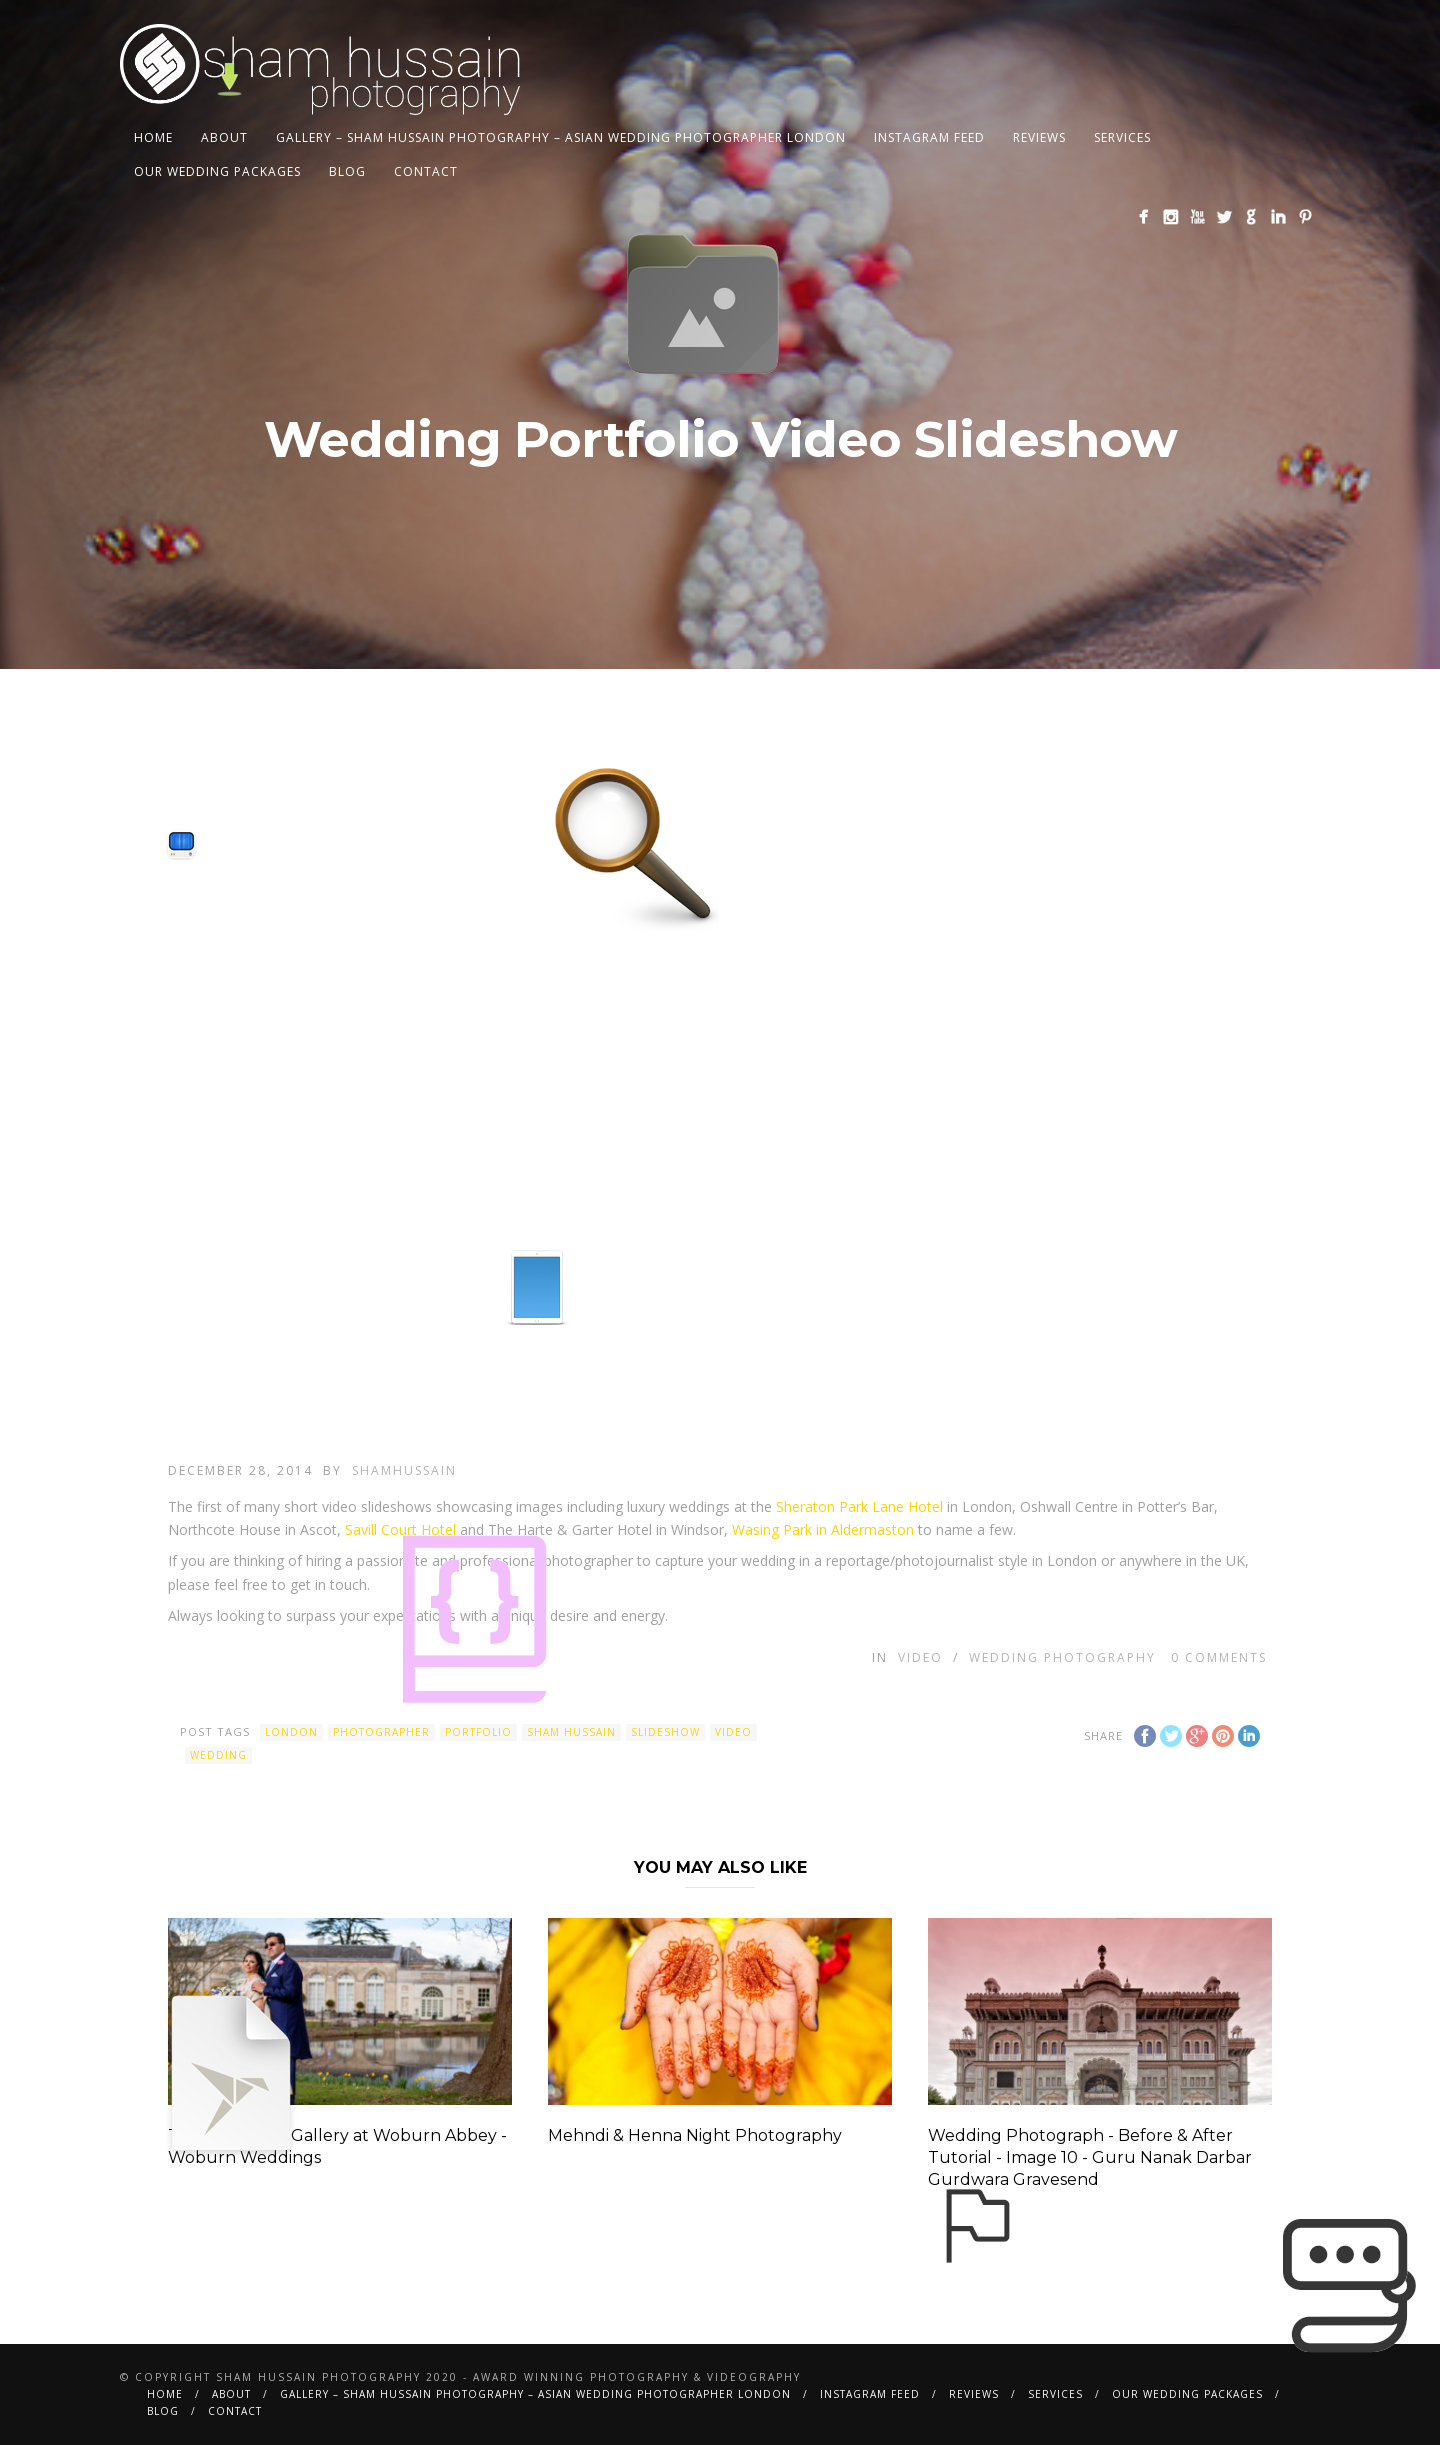  Describe the element at coordinates (633, 846) in the screenshot. I see `search your system or files` at that location.